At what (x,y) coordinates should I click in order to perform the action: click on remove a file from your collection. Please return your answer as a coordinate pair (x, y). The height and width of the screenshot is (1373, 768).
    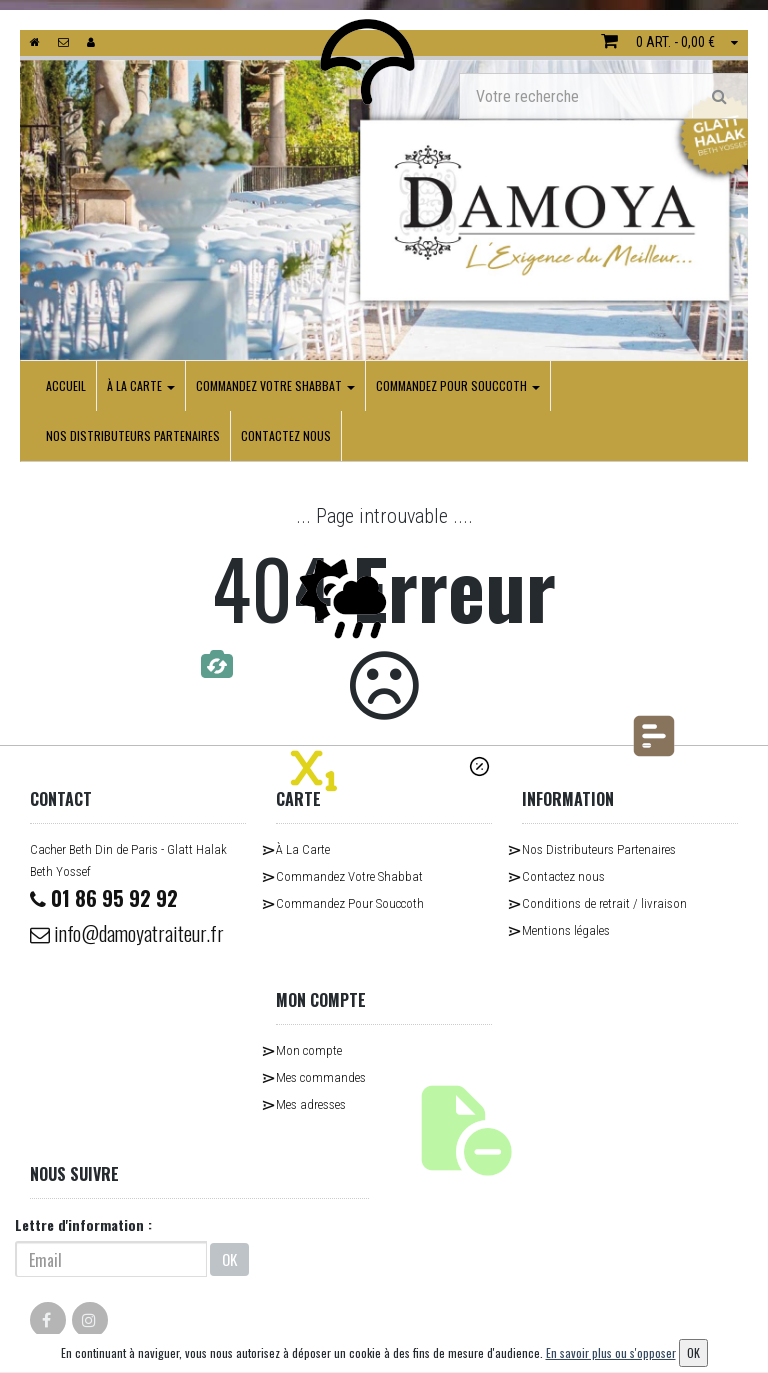
    Looking at the image, I should click on (464, 1128).